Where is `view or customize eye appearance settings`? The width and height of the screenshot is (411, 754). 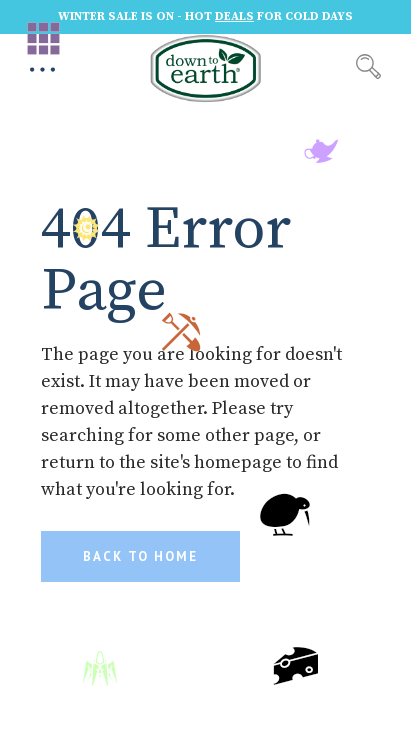 view or customize eye appearance settings is located at coordinates (86, 228).